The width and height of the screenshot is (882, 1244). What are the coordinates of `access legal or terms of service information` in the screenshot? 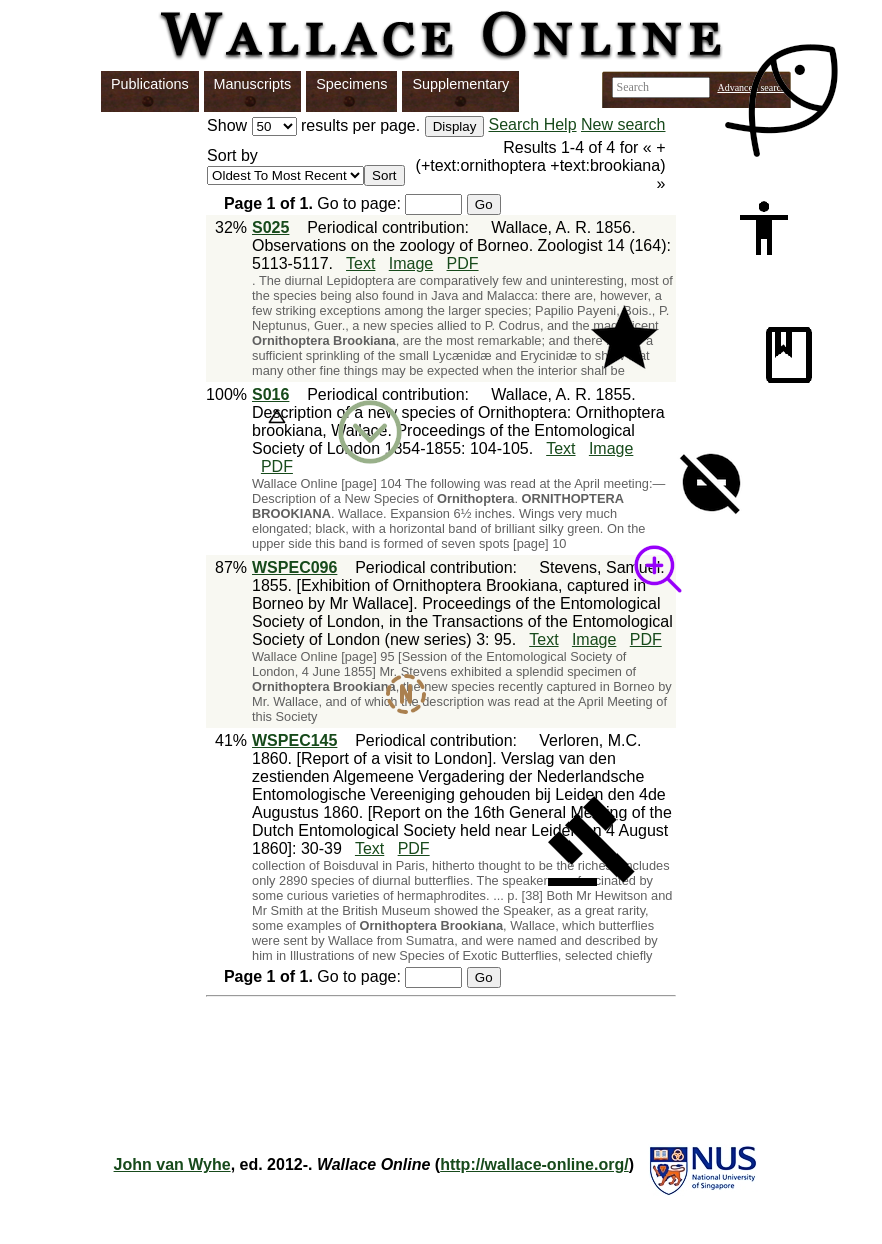 It's located at (593, 841).